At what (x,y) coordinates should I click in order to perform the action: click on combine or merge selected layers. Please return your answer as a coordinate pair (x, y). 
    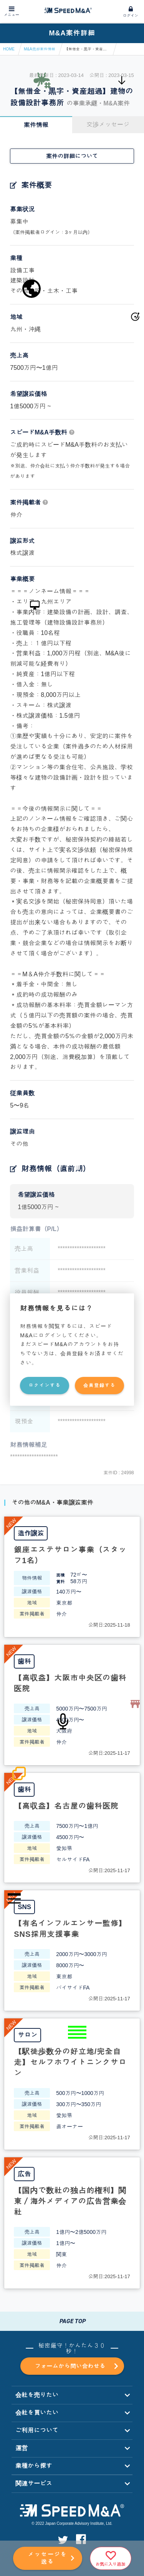
    Looking at the image, I should click on (19, 1773).